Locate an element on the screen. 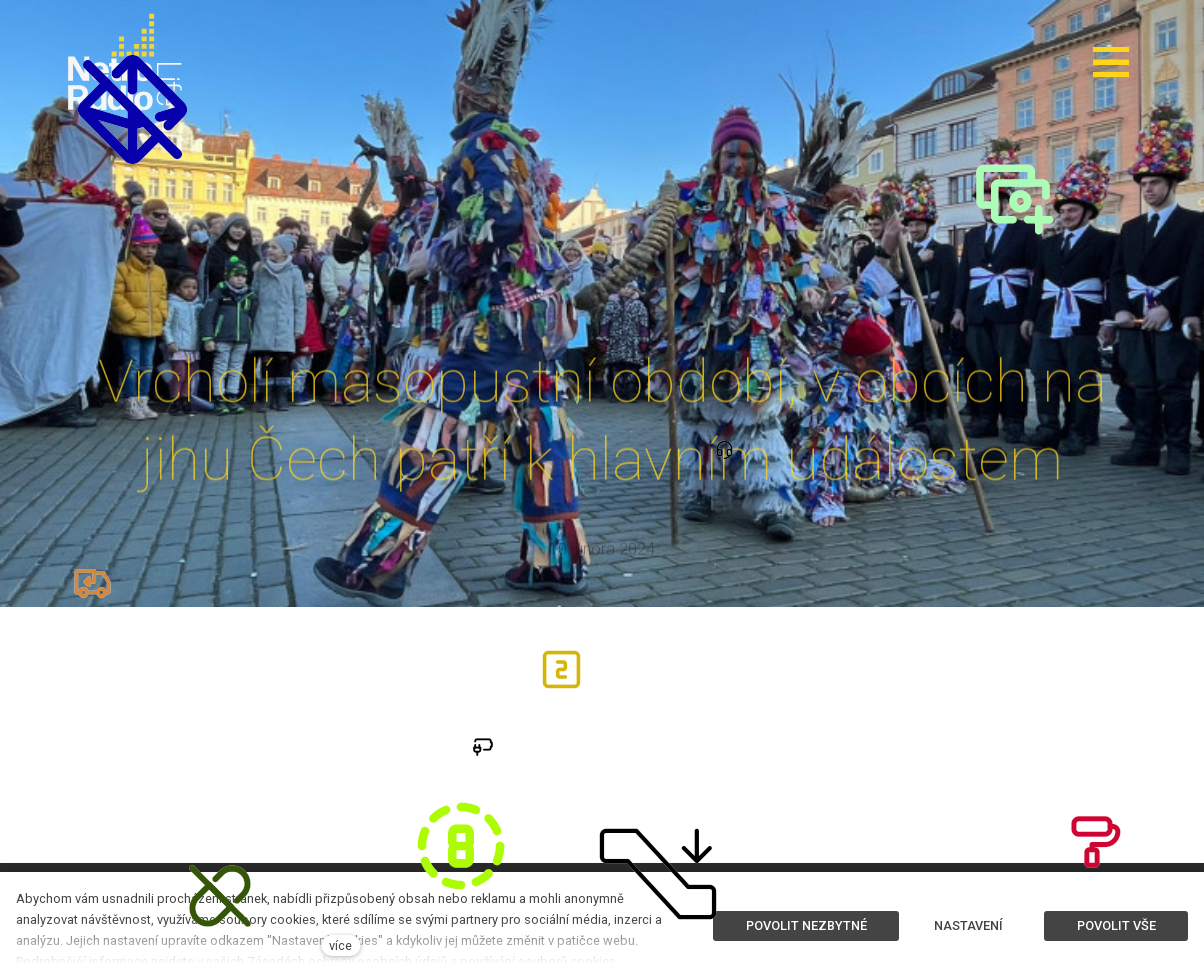  indicates escalator going down is located at coordinates (658, 874).